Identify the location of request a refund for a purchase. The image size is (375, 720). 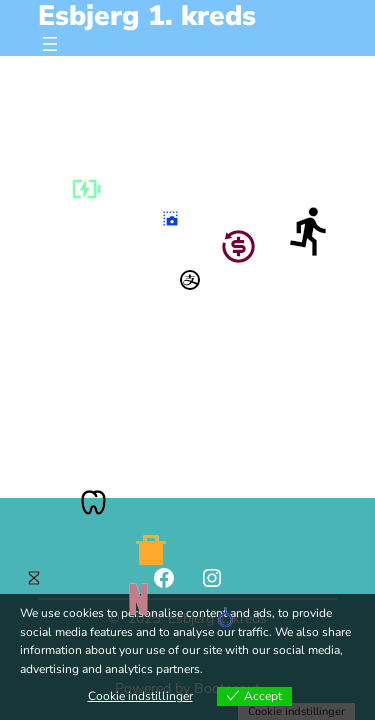
(238, 246).